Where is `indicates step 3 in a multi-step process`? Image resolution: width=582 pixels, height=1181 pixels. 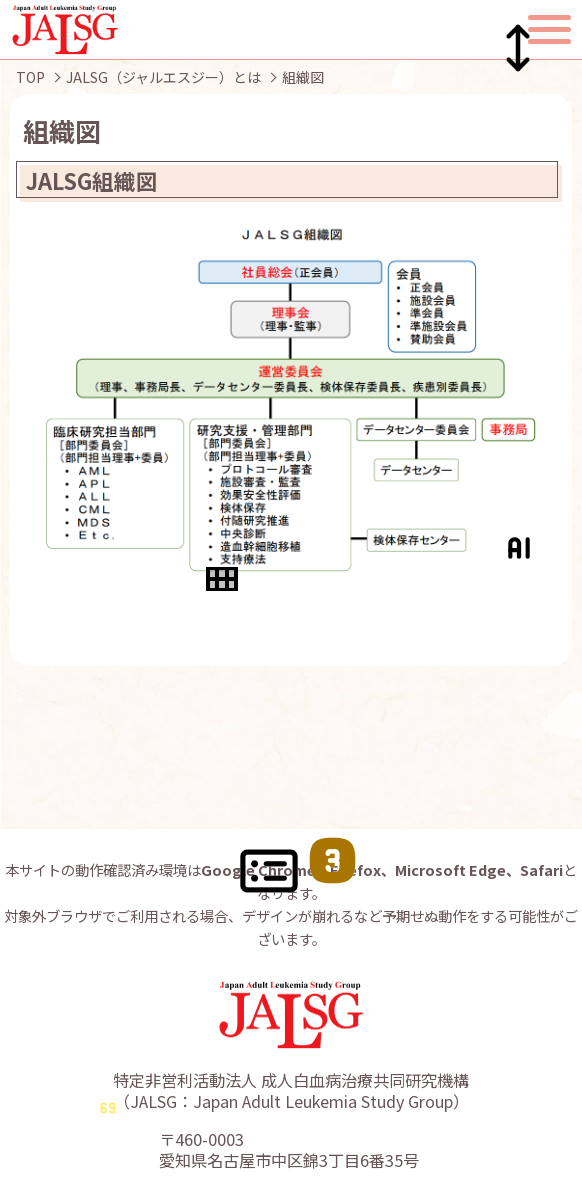
indicates step 3 in a multi-step process is located at coordinates (332, 860).